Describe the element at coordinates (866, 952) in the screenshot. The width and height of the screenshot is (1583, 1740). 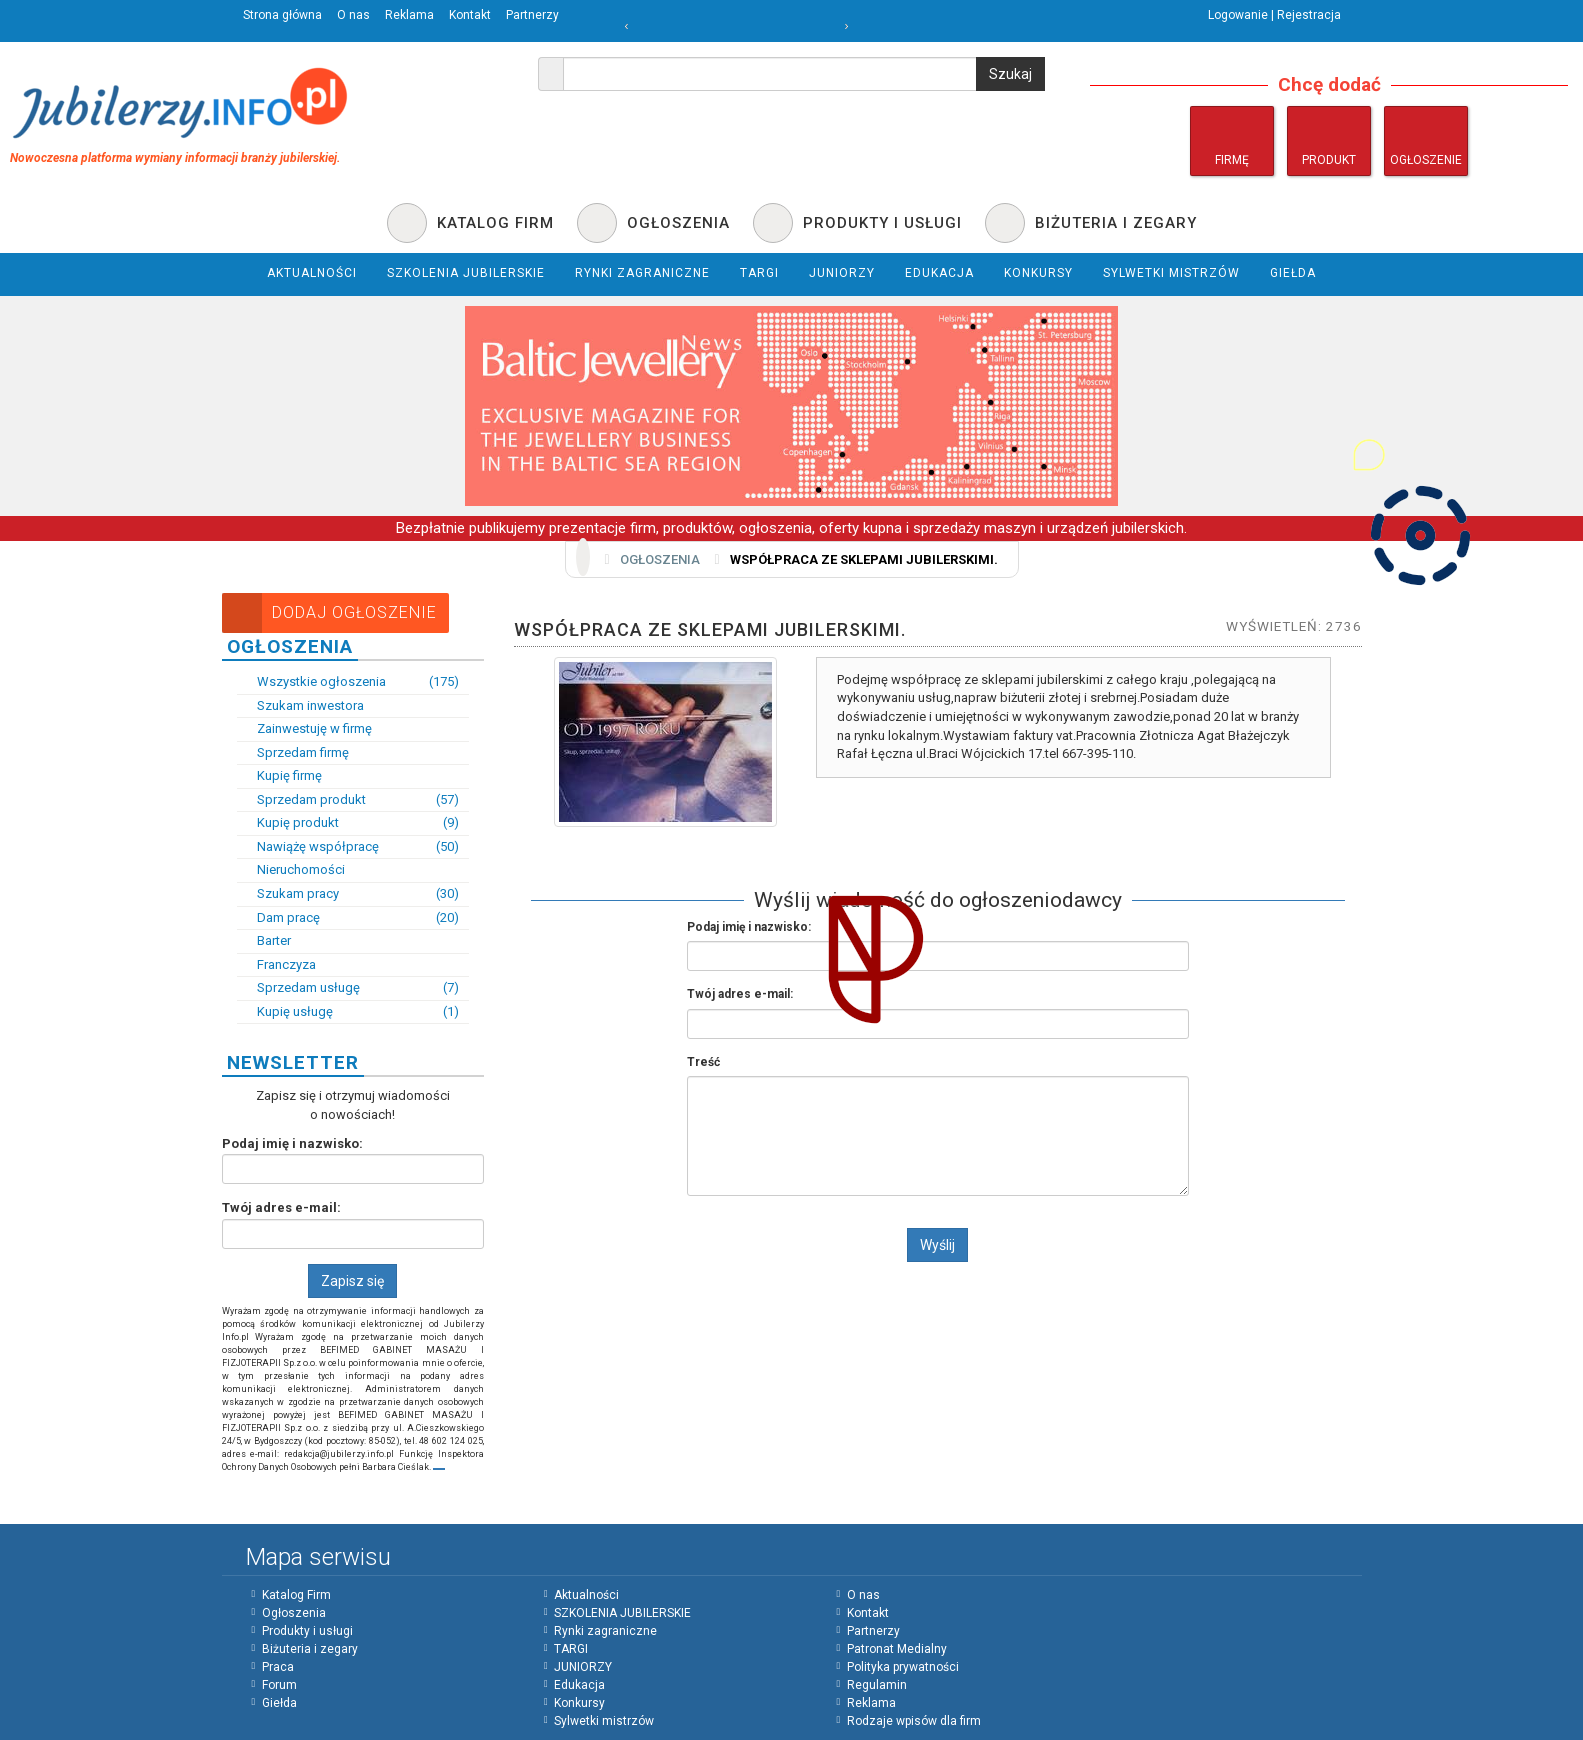
I see `phosphor icons logo` at that location.